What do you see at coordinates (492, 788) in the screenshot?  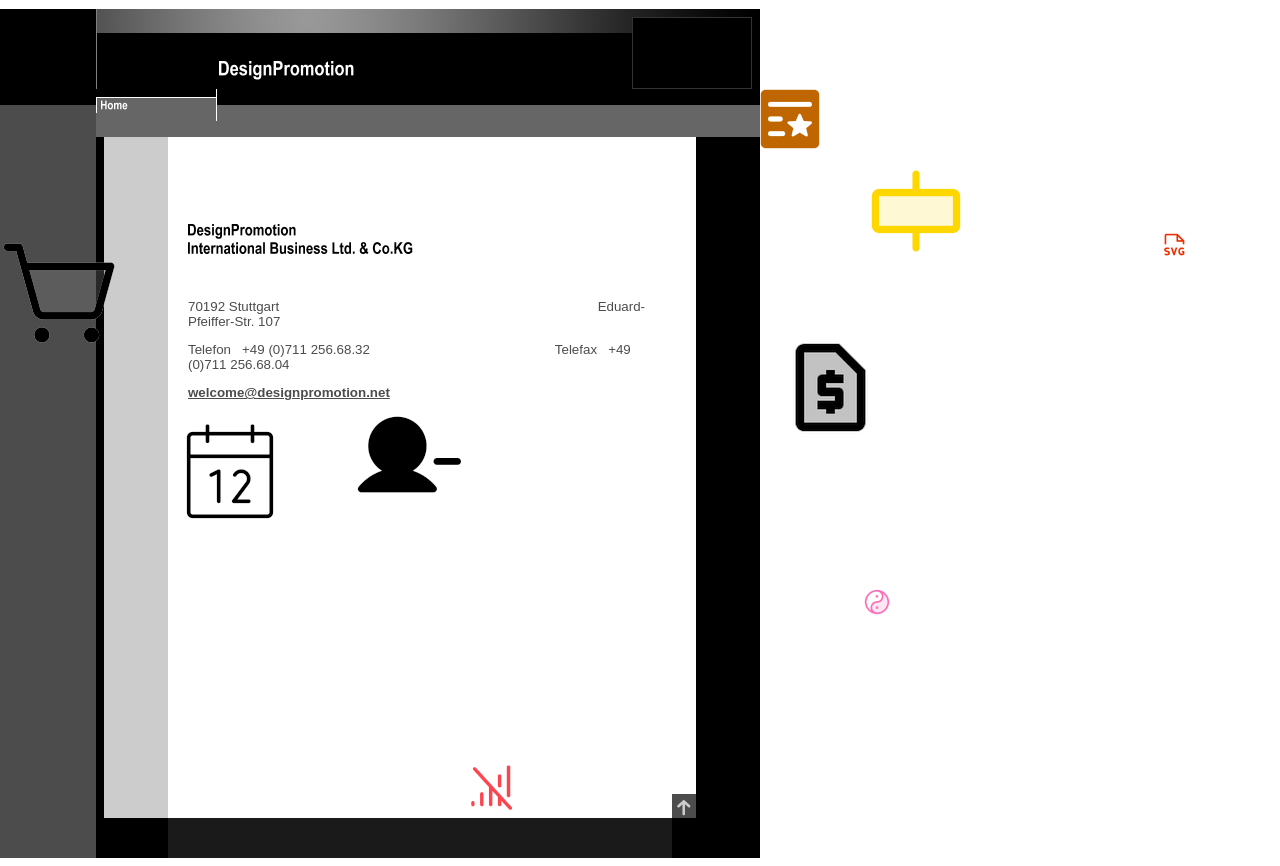 I see `no cellular signal available` at bounding box center [492, 788].